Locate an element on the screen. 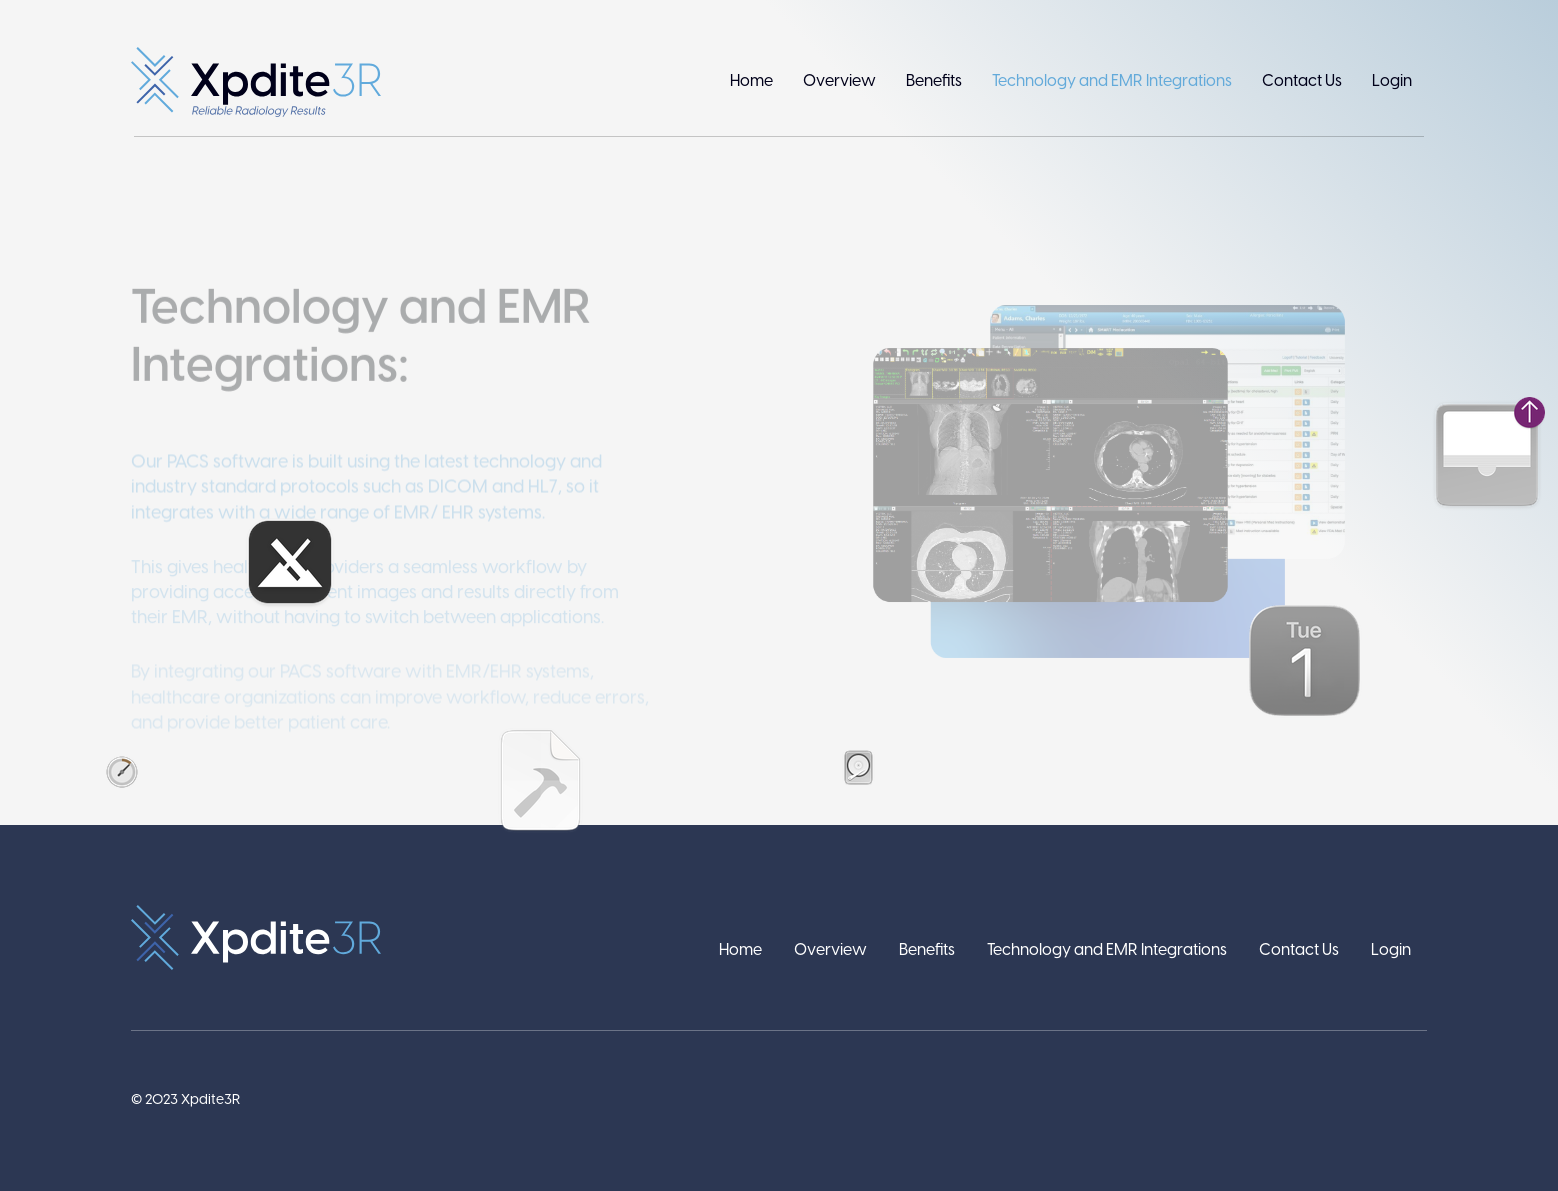  open the calendar app is located at coordinates (1304, 660).